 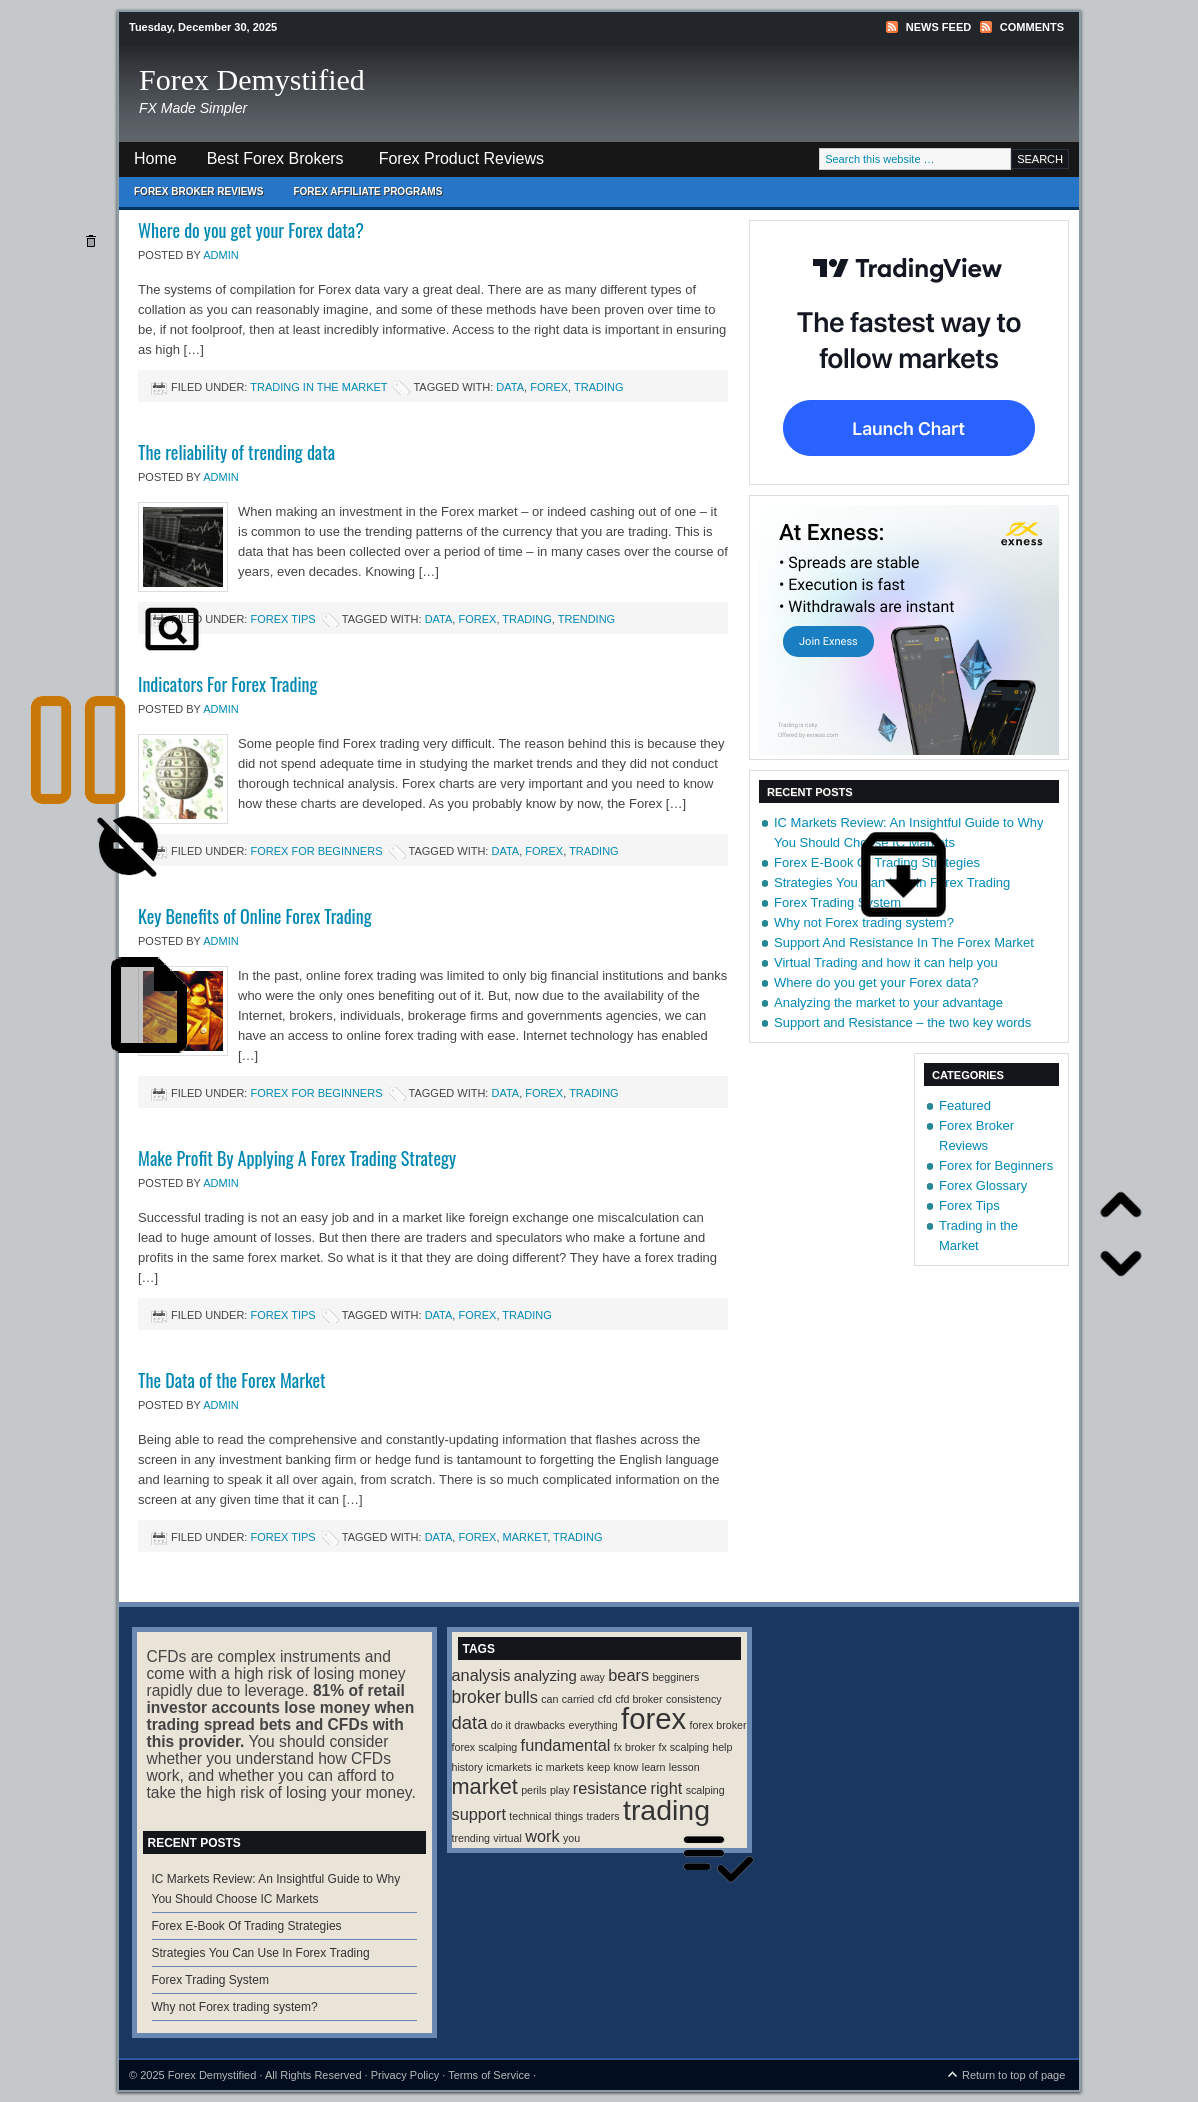 I want to click on delete selected item, so click(x=91, y=241).